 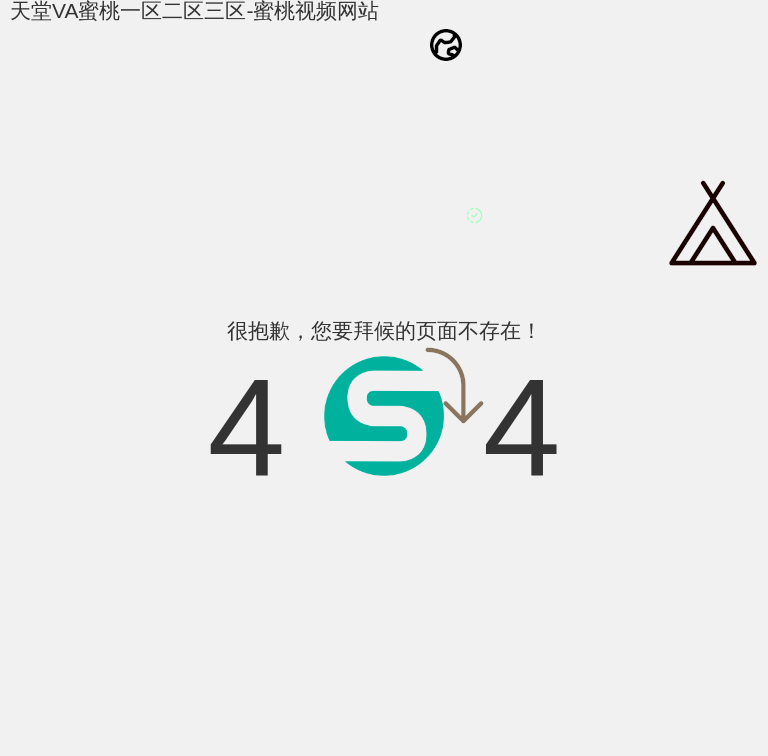 I want to click on switch to international or global settings, so click(x=446, y=45).